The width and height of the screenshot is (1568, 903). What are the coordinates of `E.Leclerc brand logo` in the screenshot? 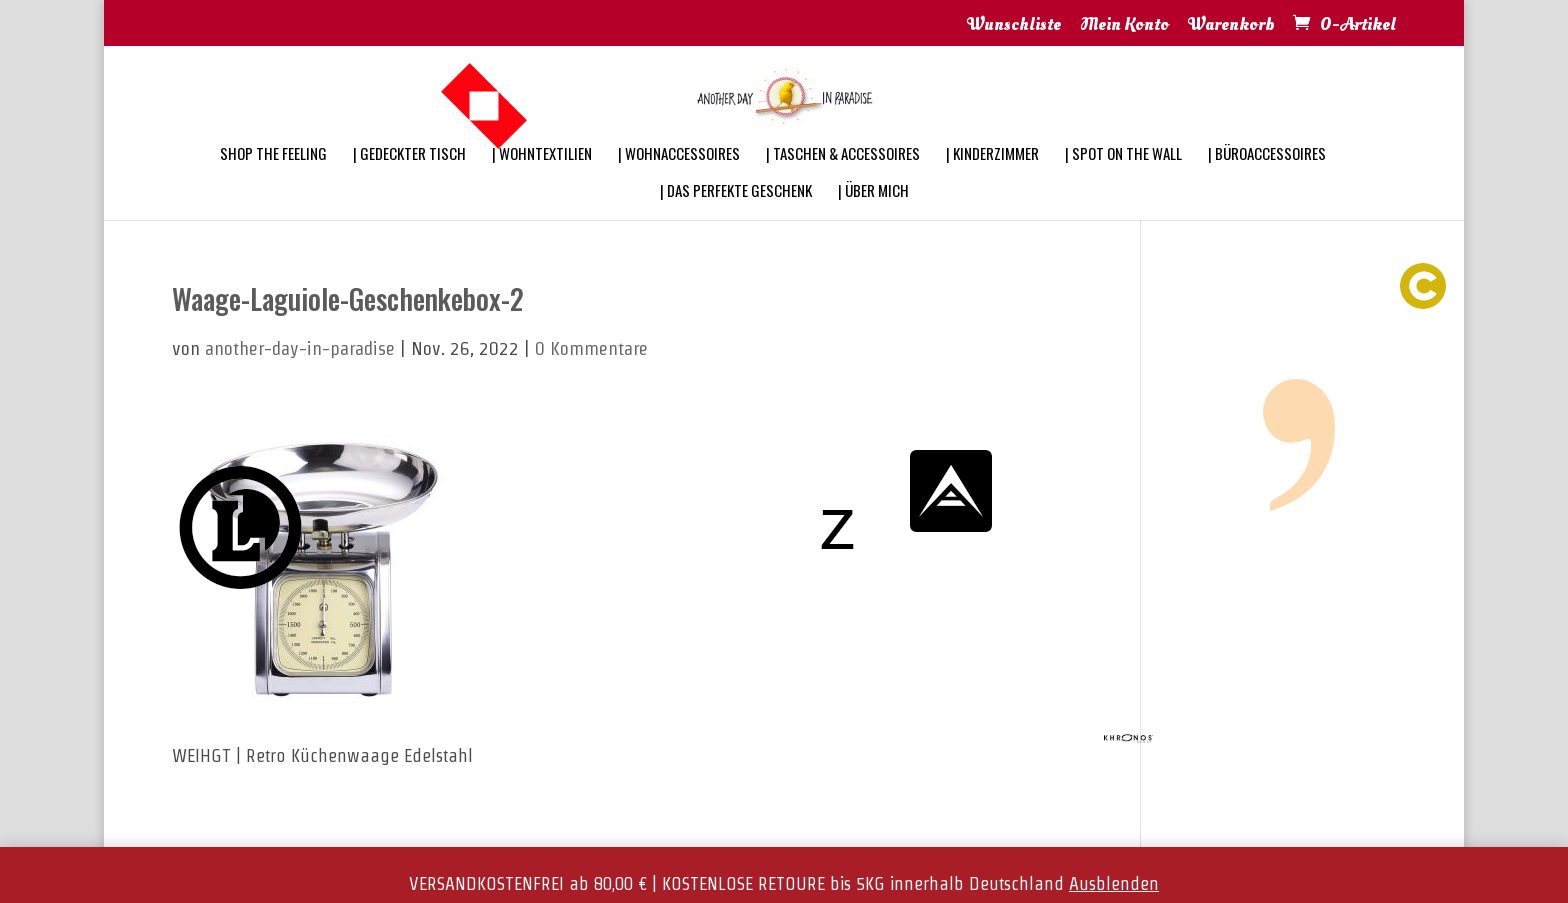 It's located at (240, 527).